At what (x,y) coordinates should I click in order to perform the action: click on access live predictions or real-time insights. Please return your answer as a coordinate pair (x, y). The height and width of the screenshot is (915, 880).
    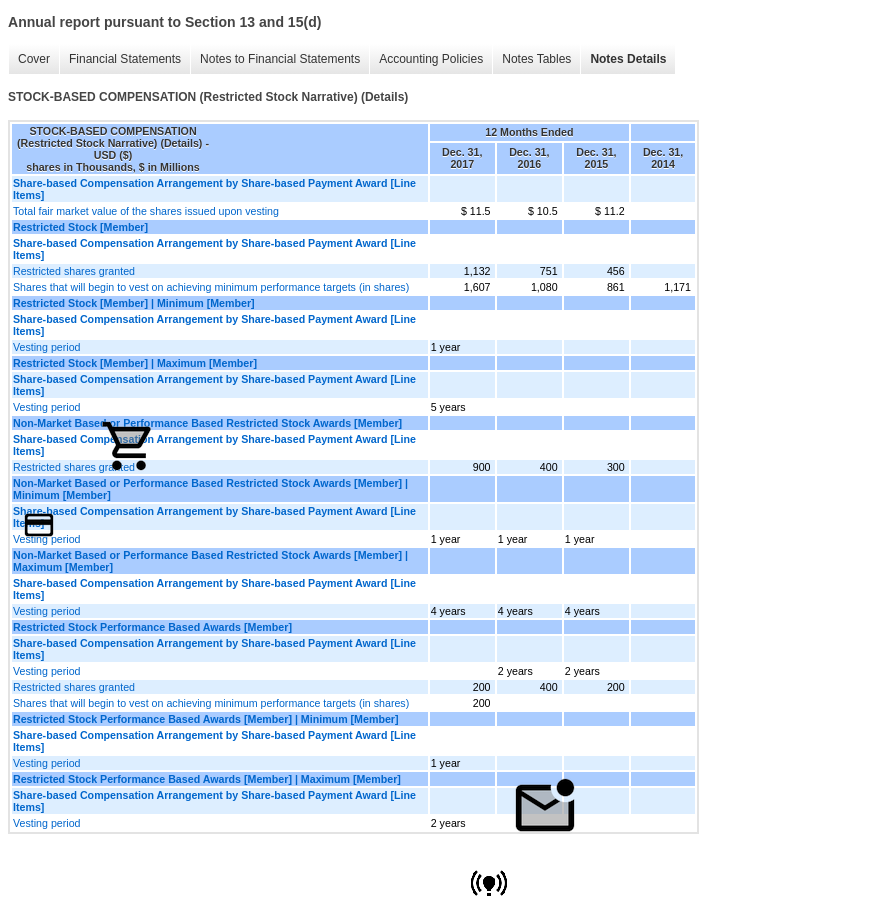
    Looking at the image, I should click on (489, 883).